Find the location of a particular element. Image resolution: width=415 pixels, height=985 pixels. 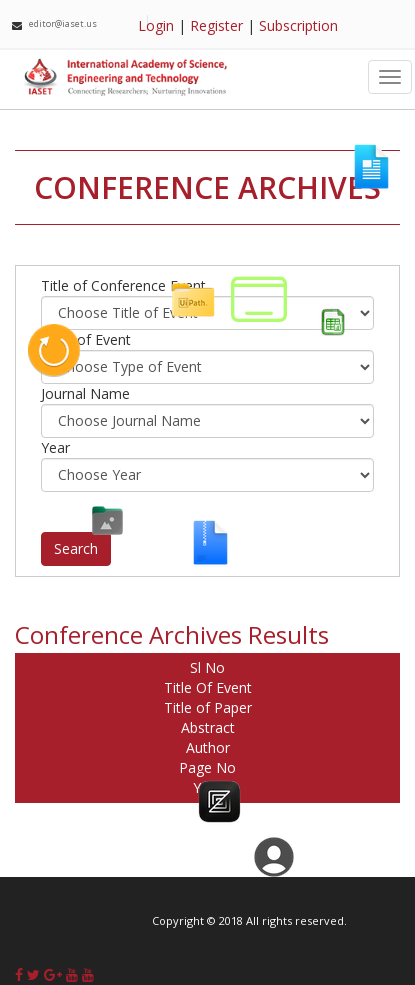

a google docs document file is located at coordinates (371, 167).